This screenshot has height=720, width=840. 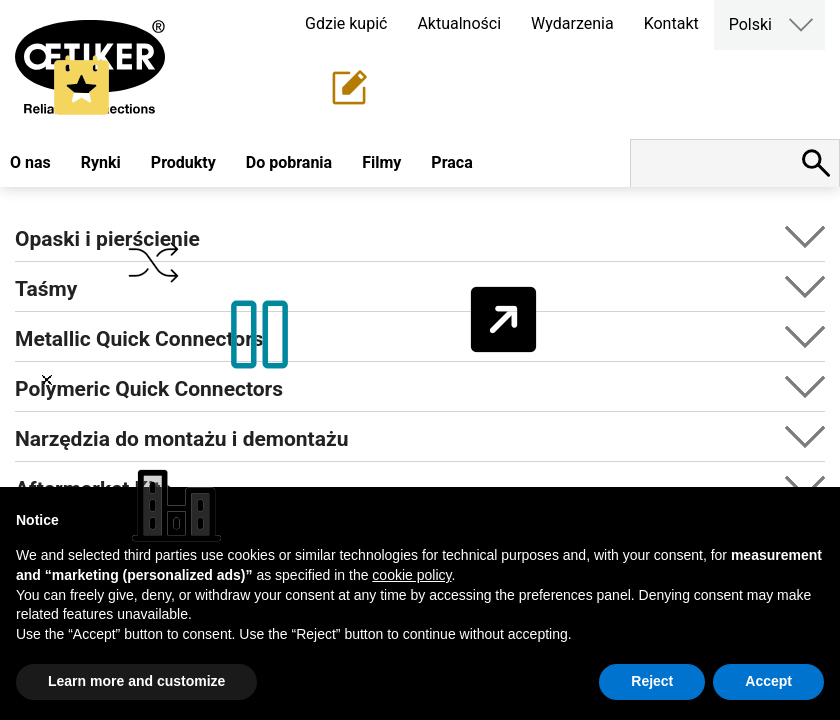 What do you see at coordinates (152, 262) in the screenshot?
I see `shuffle playlist or queue order` at bounding box center [152, 262].